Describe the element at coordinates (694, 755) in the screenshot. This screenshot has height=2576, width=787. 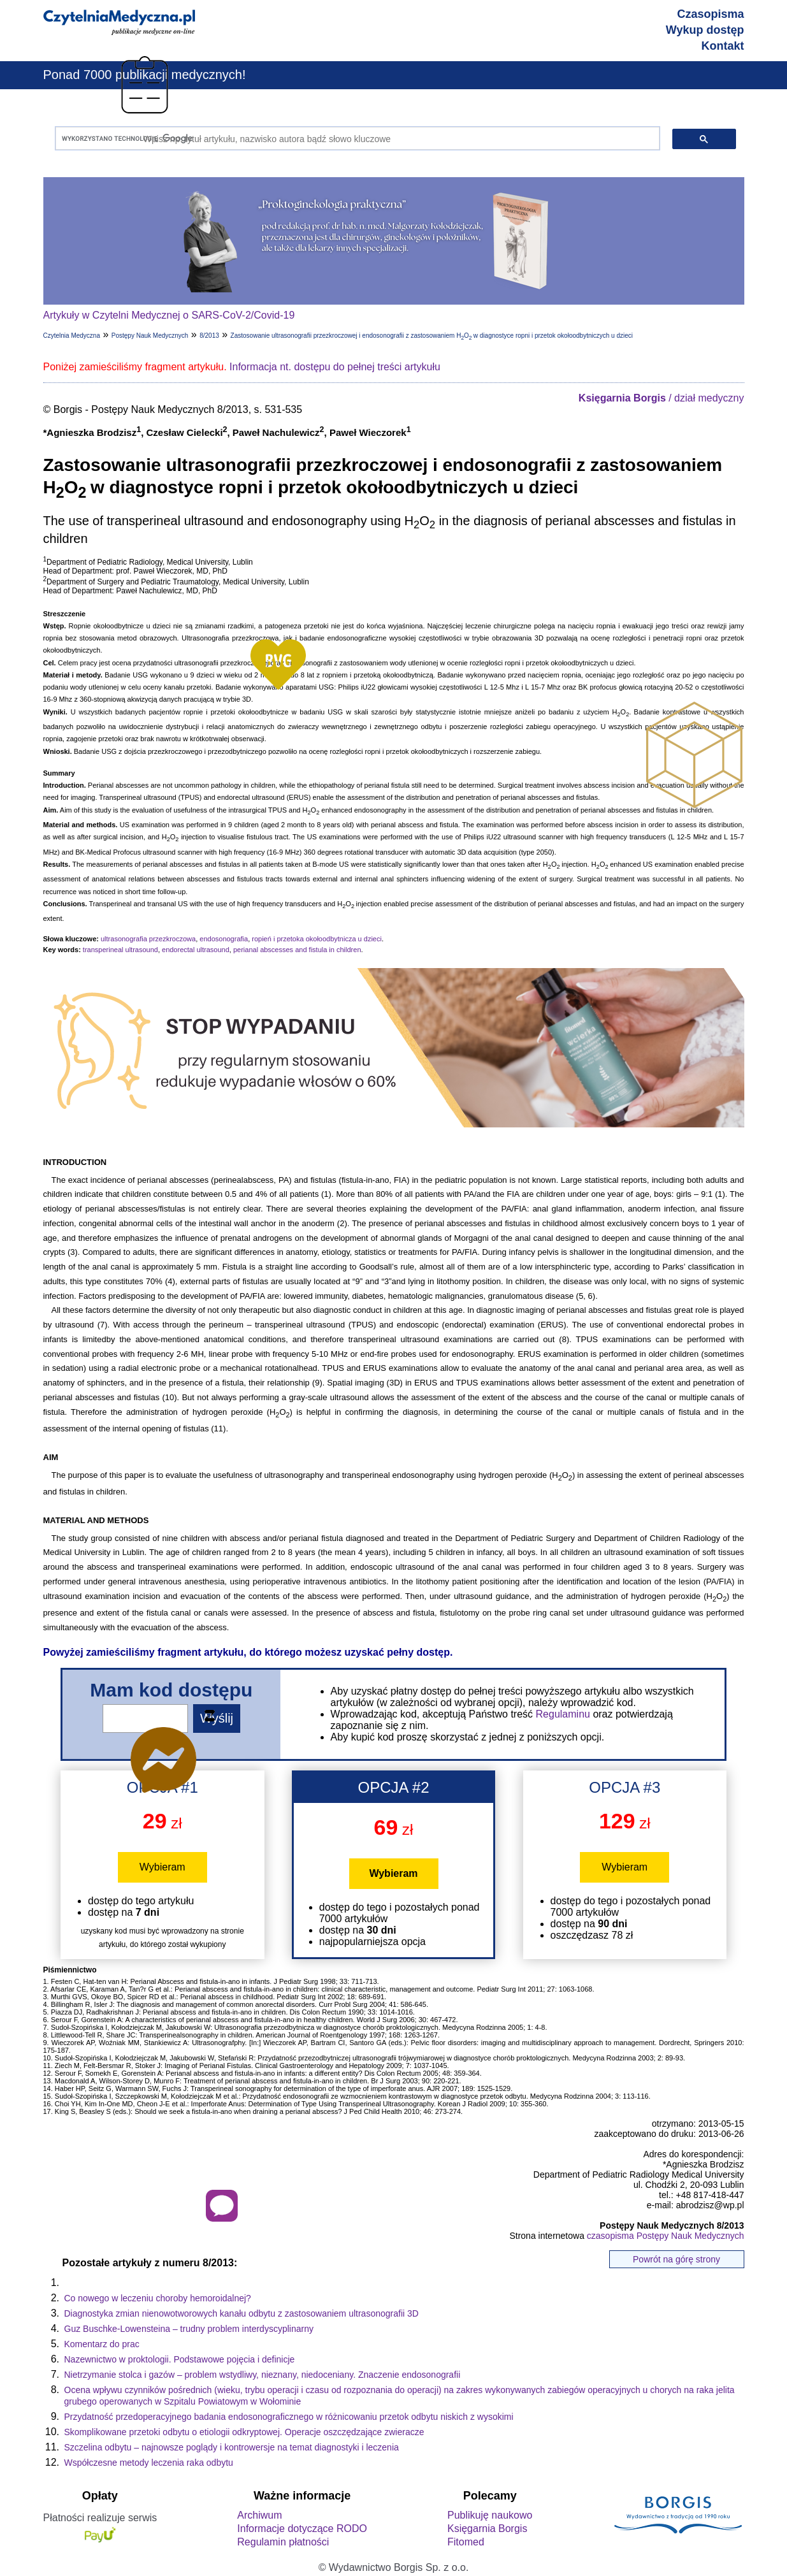
I see `open Apache NetBeans IDE` at that location.